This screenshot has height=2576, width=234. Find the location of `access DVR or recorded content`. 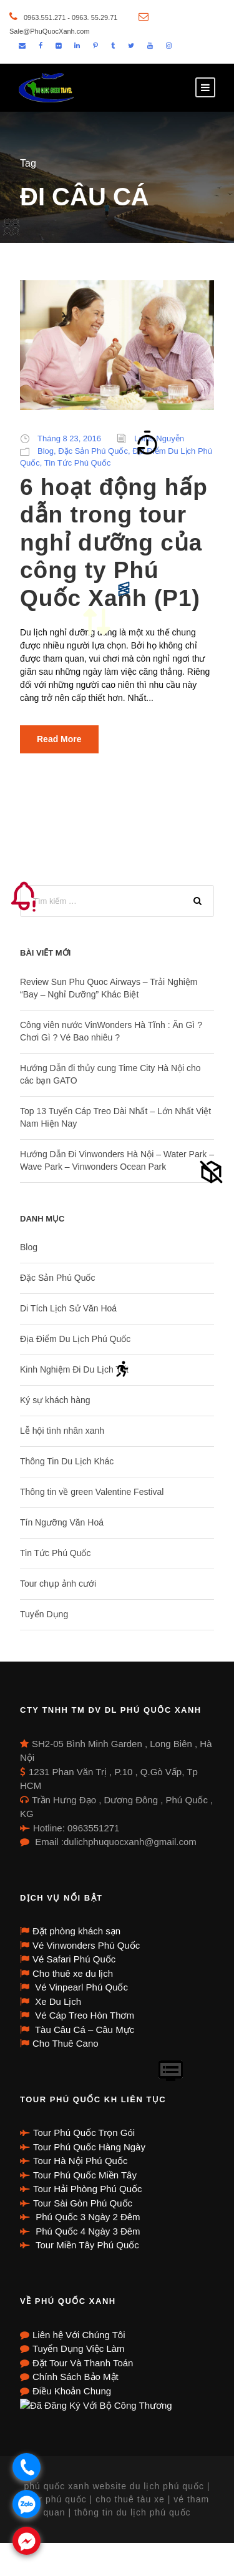

access DVR or recorded content is located at coordinates (170, 2070).